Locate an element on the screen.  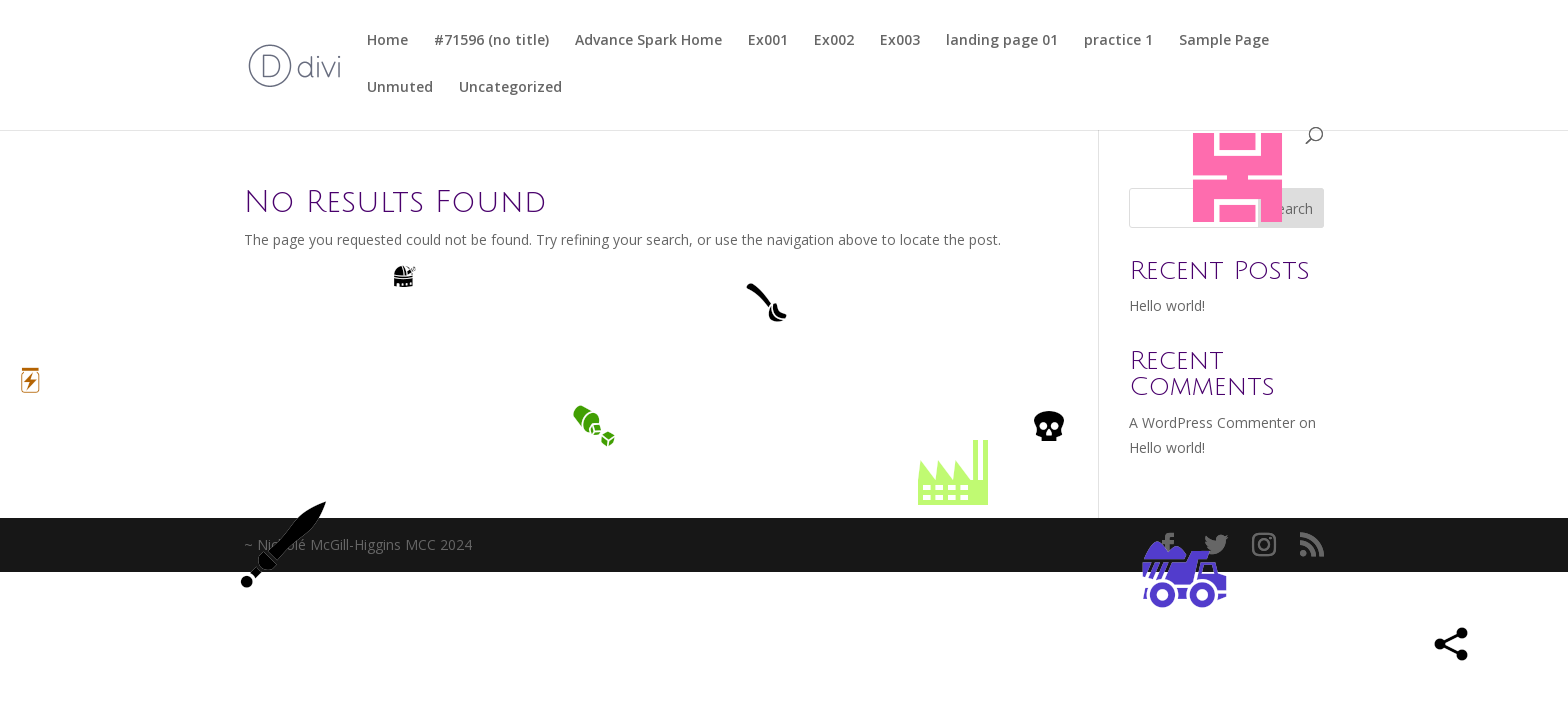
abstract game element or tile is located at coordinates (1237, 177).